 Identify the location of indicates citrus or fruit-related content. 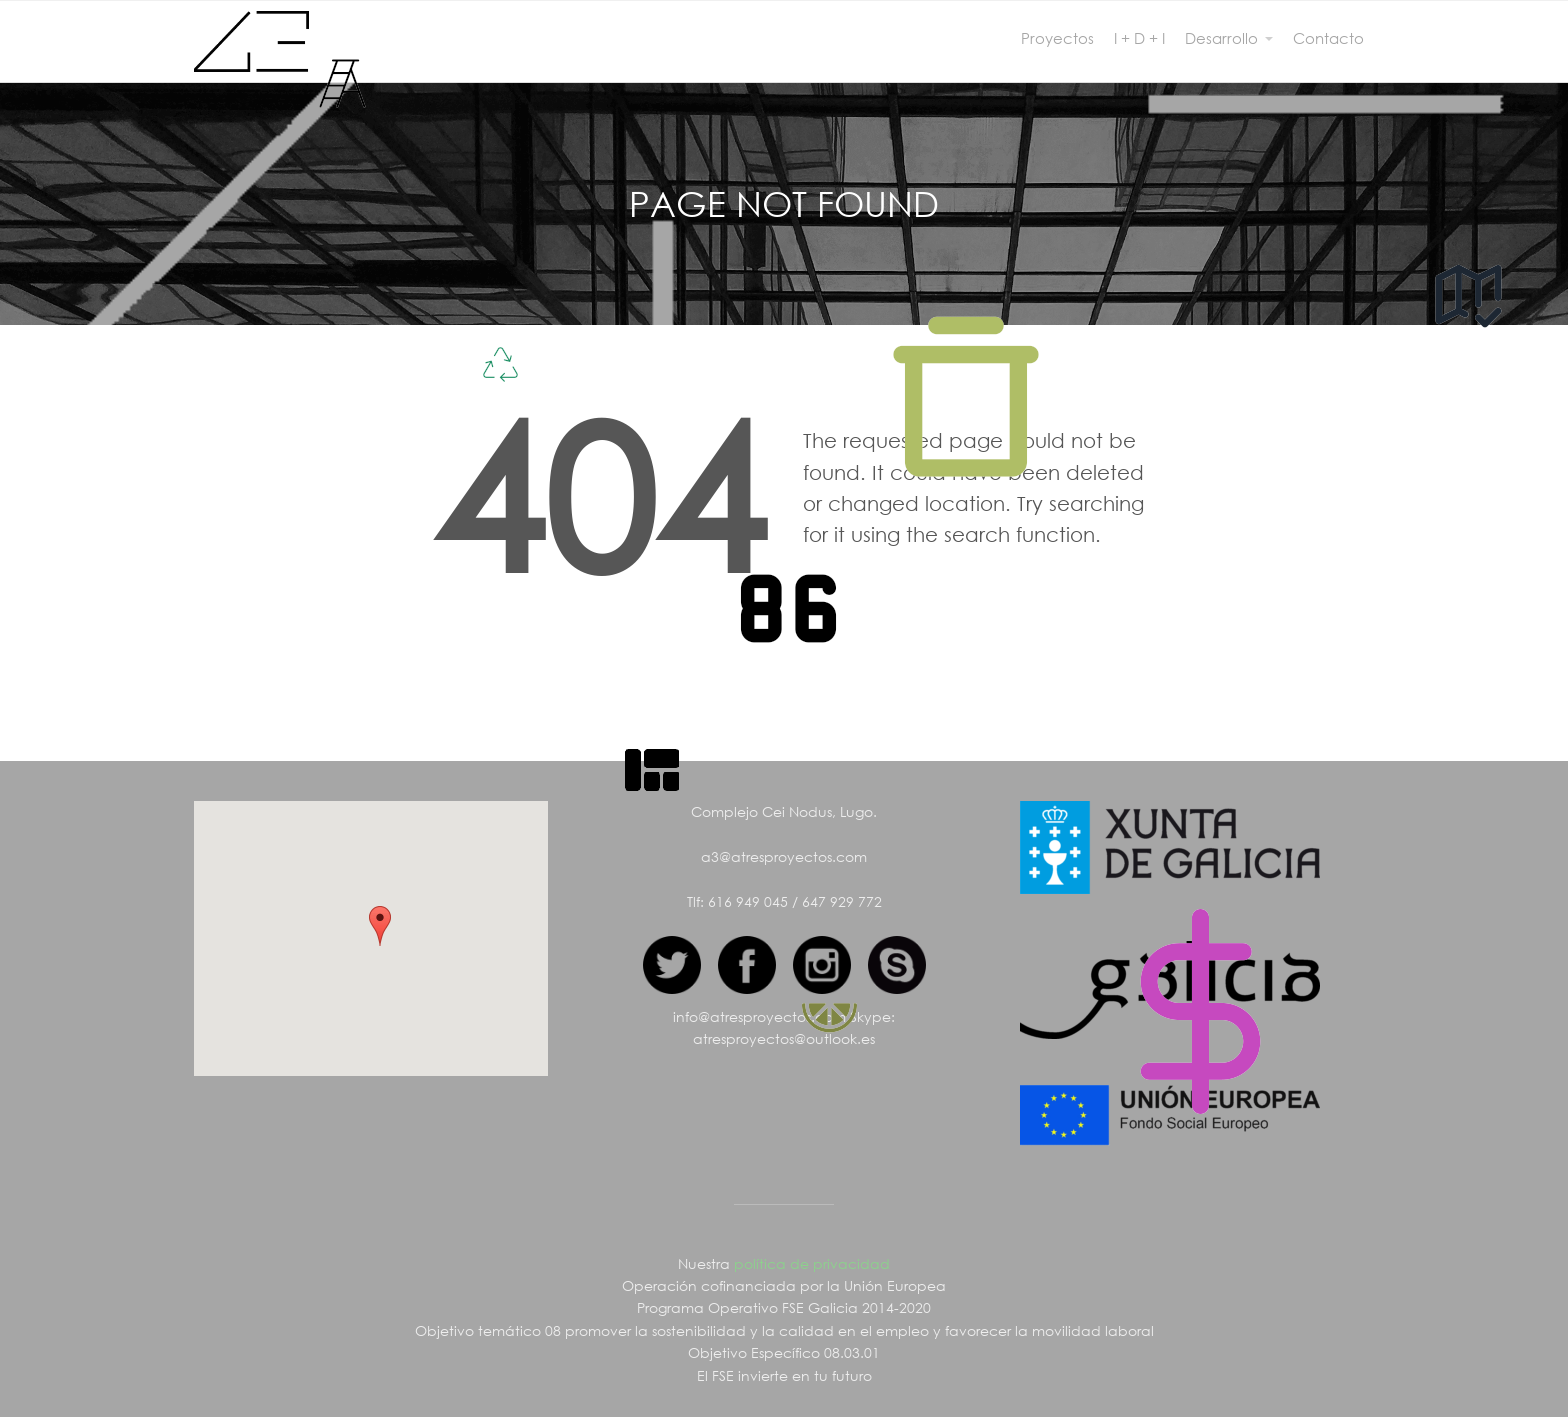
(829, 1013).